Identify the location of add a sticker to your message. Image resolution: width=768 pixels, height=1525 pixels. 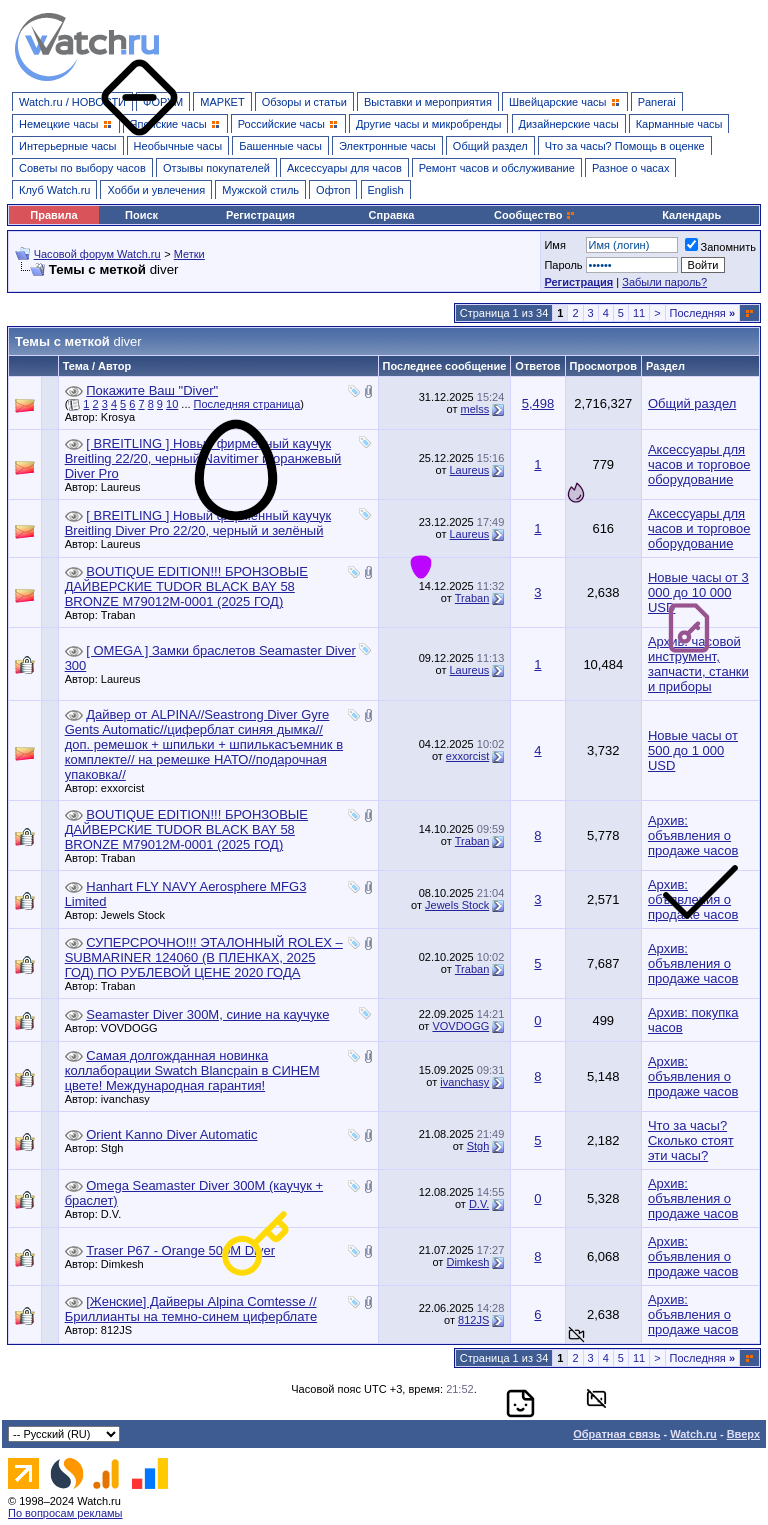
(520, 1403).